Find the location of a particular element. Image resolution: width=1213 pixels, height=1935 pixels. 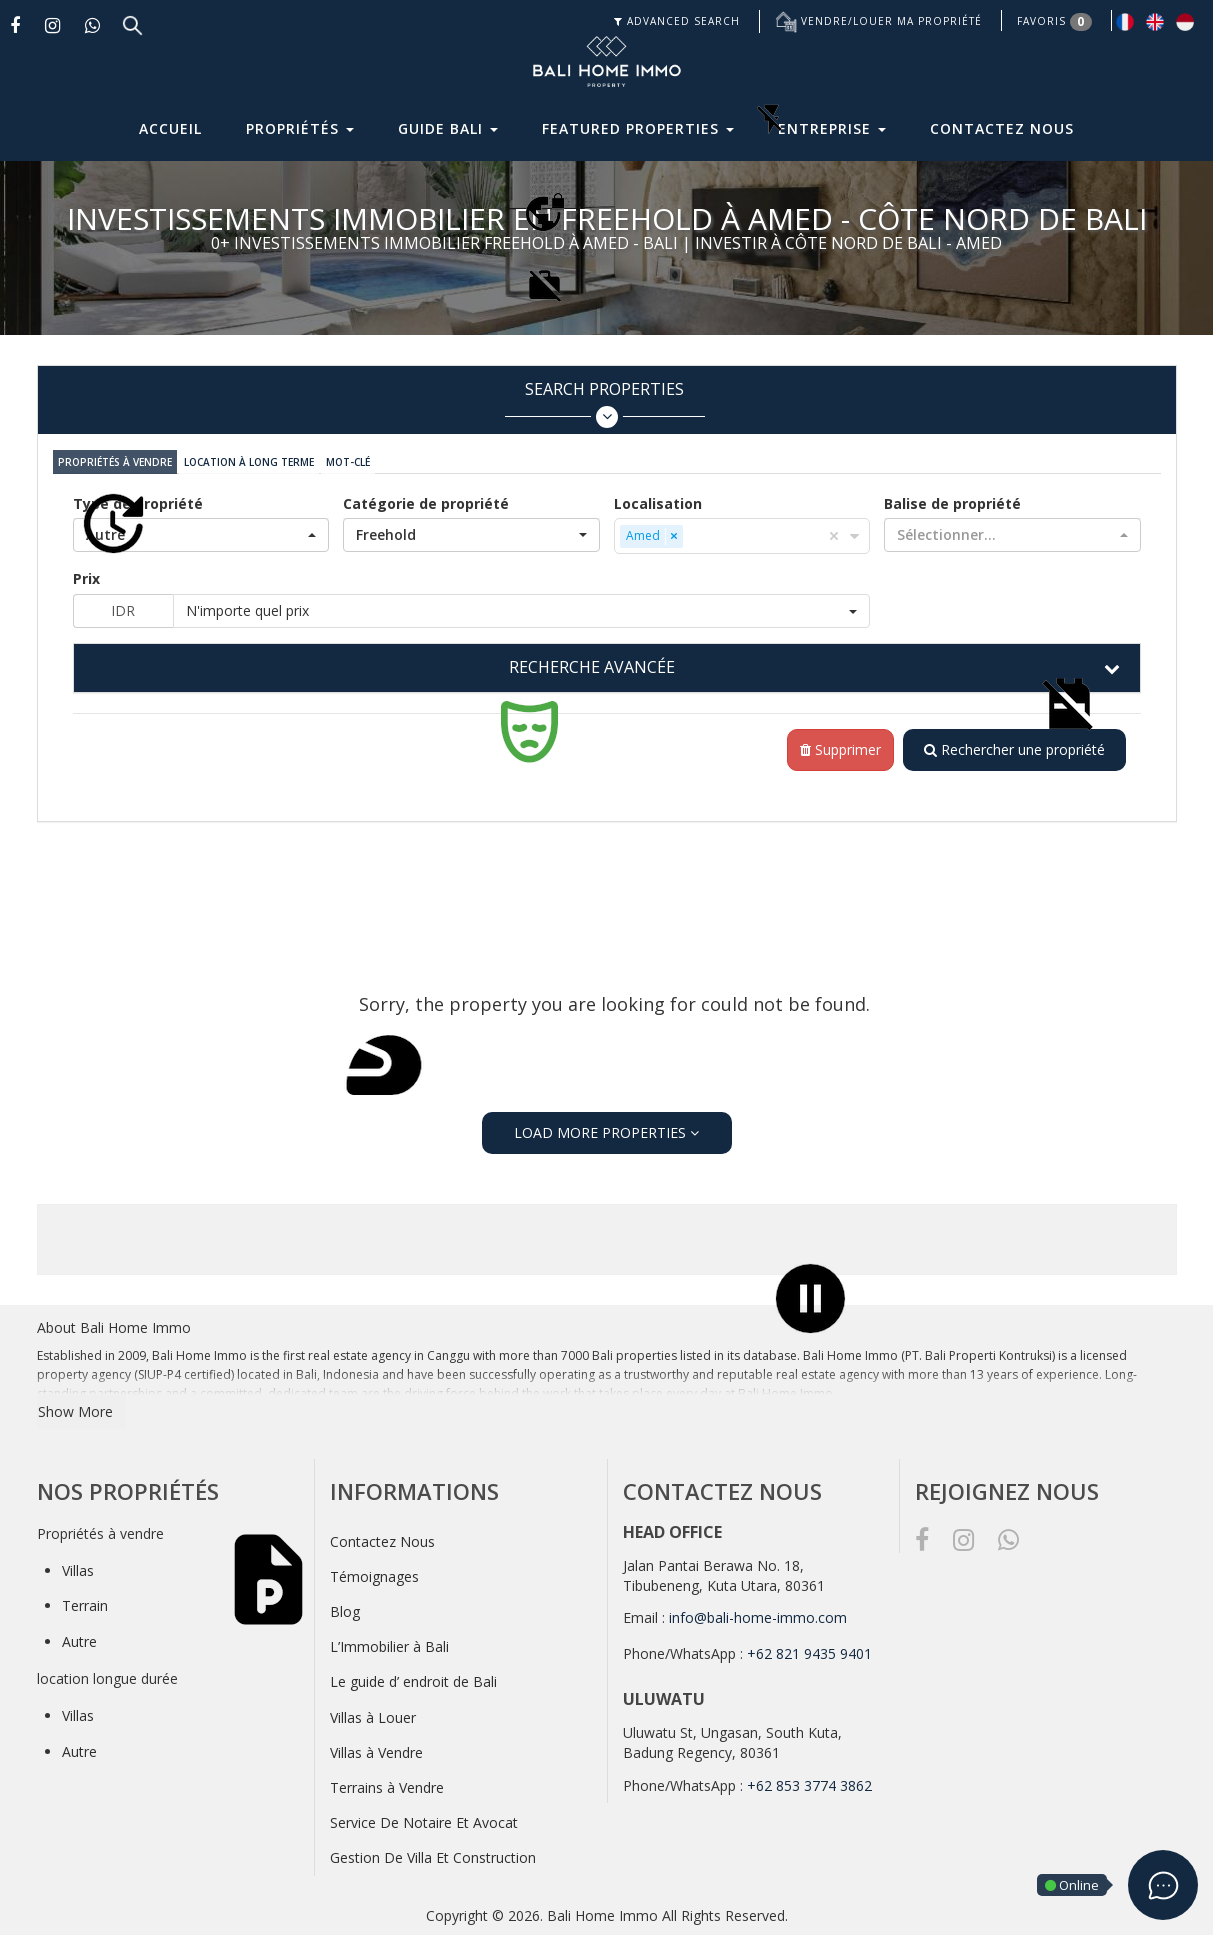

open a PowerPoint presentation file is located at coordinates (268, 1579).